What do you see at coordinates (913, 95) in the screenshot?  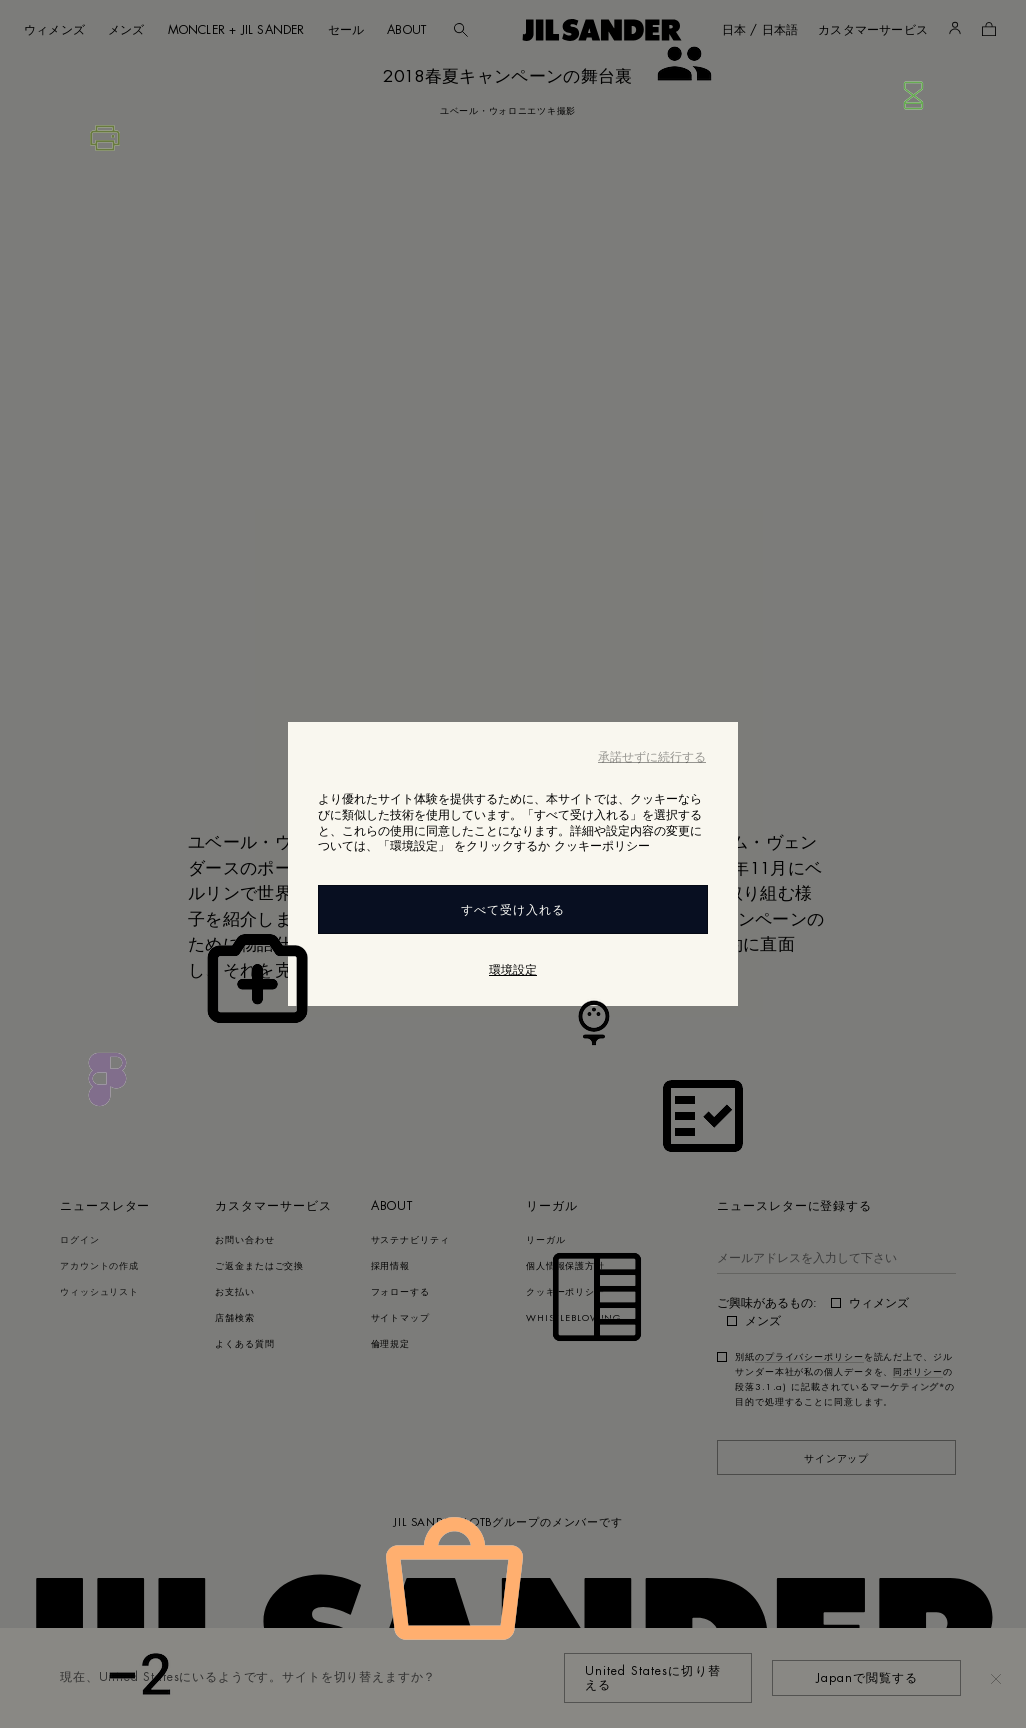 I see `indicates time is running low` at bounding box center [913, 95].